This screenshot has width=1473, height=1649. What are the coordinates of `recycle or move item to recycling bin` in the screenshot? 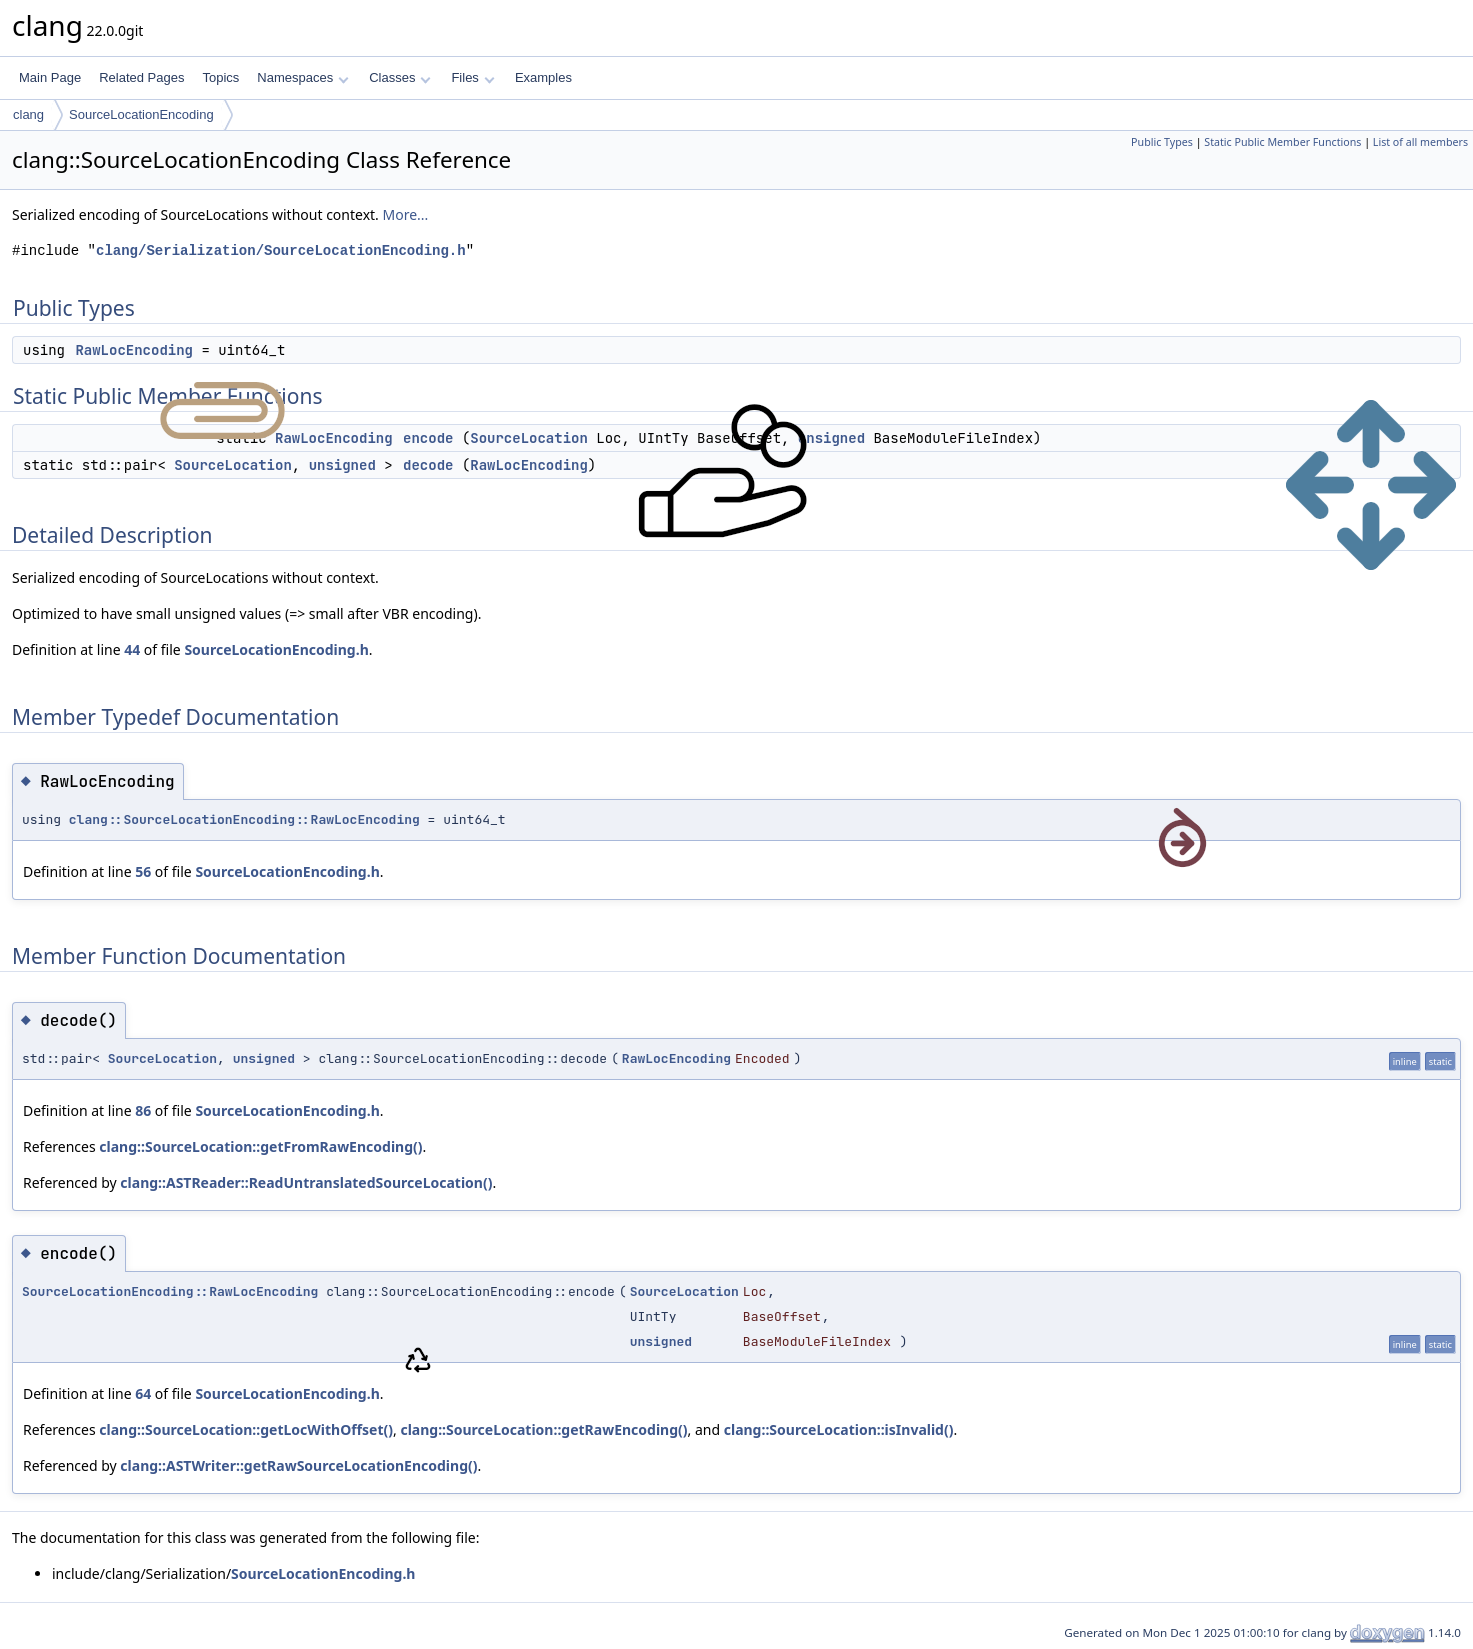 It's located at (418, 1360).